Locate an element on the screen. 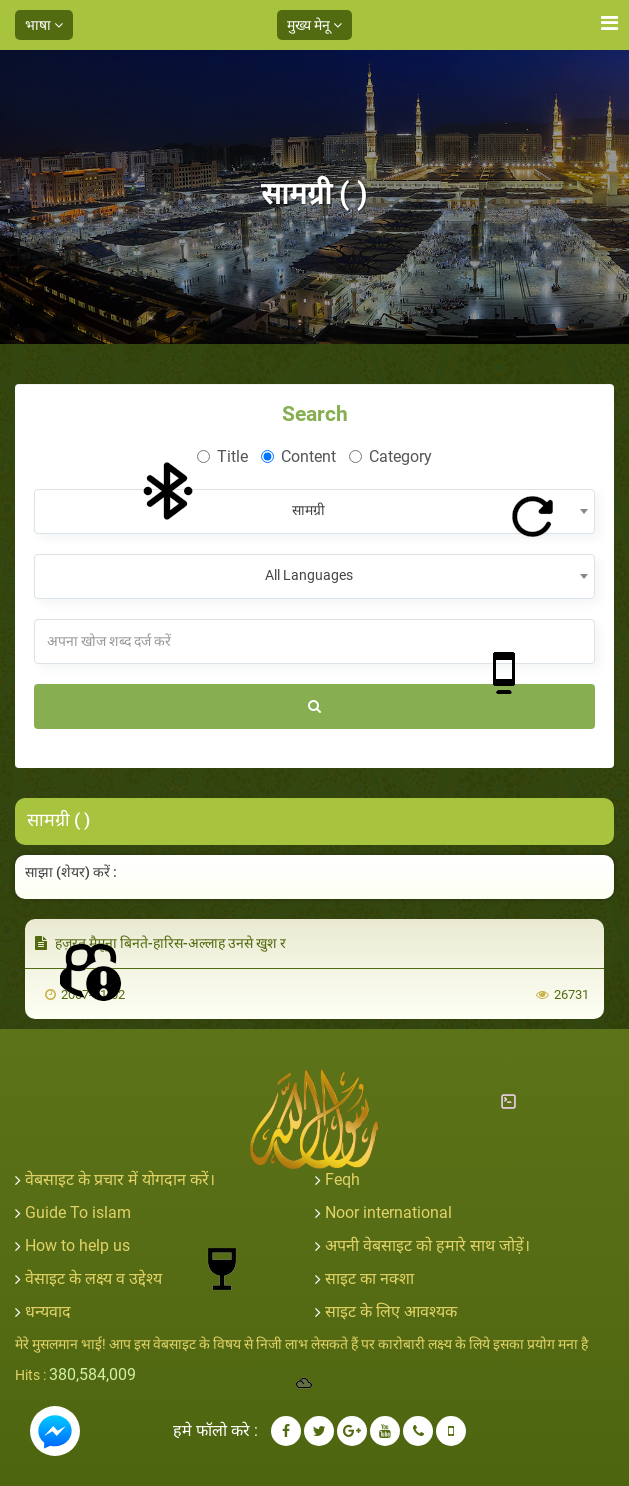 The width and height of the screenshot is (629, 1486). open terminal or command line interface is located at coordinates (508, 1101).